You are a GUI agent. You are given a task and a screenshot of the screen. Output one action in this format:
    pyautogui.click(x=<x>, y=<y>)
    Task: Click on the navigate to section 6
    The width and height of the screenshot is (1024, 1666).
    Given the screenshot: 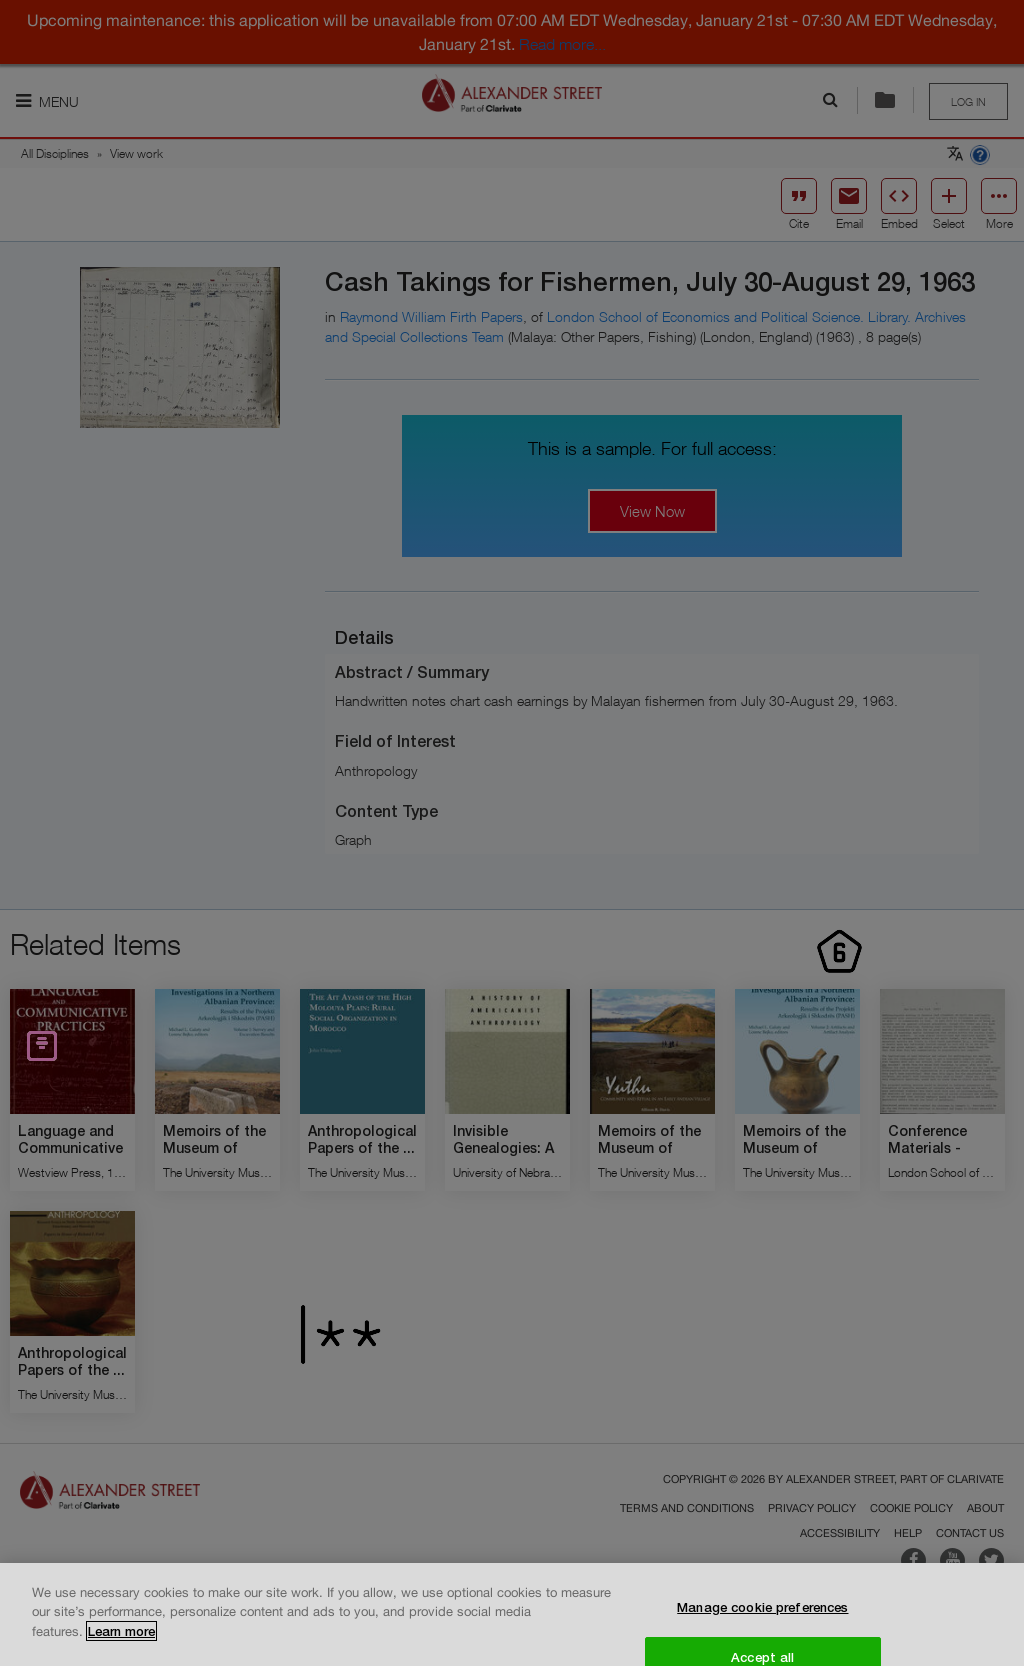 What is the action you would take?
    pyautogui.click(x=839, y=952)
    